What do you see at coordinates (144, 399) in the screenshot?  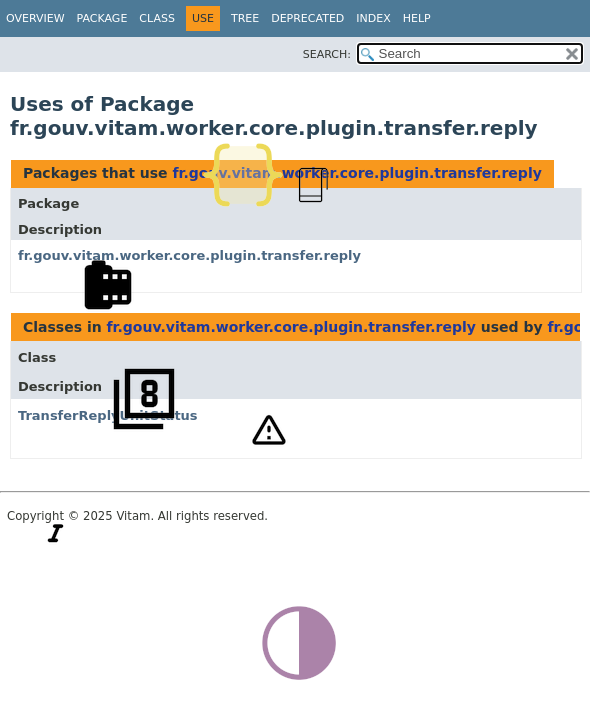 I see `filter or view 8 items` at bounding box center [144, 399].